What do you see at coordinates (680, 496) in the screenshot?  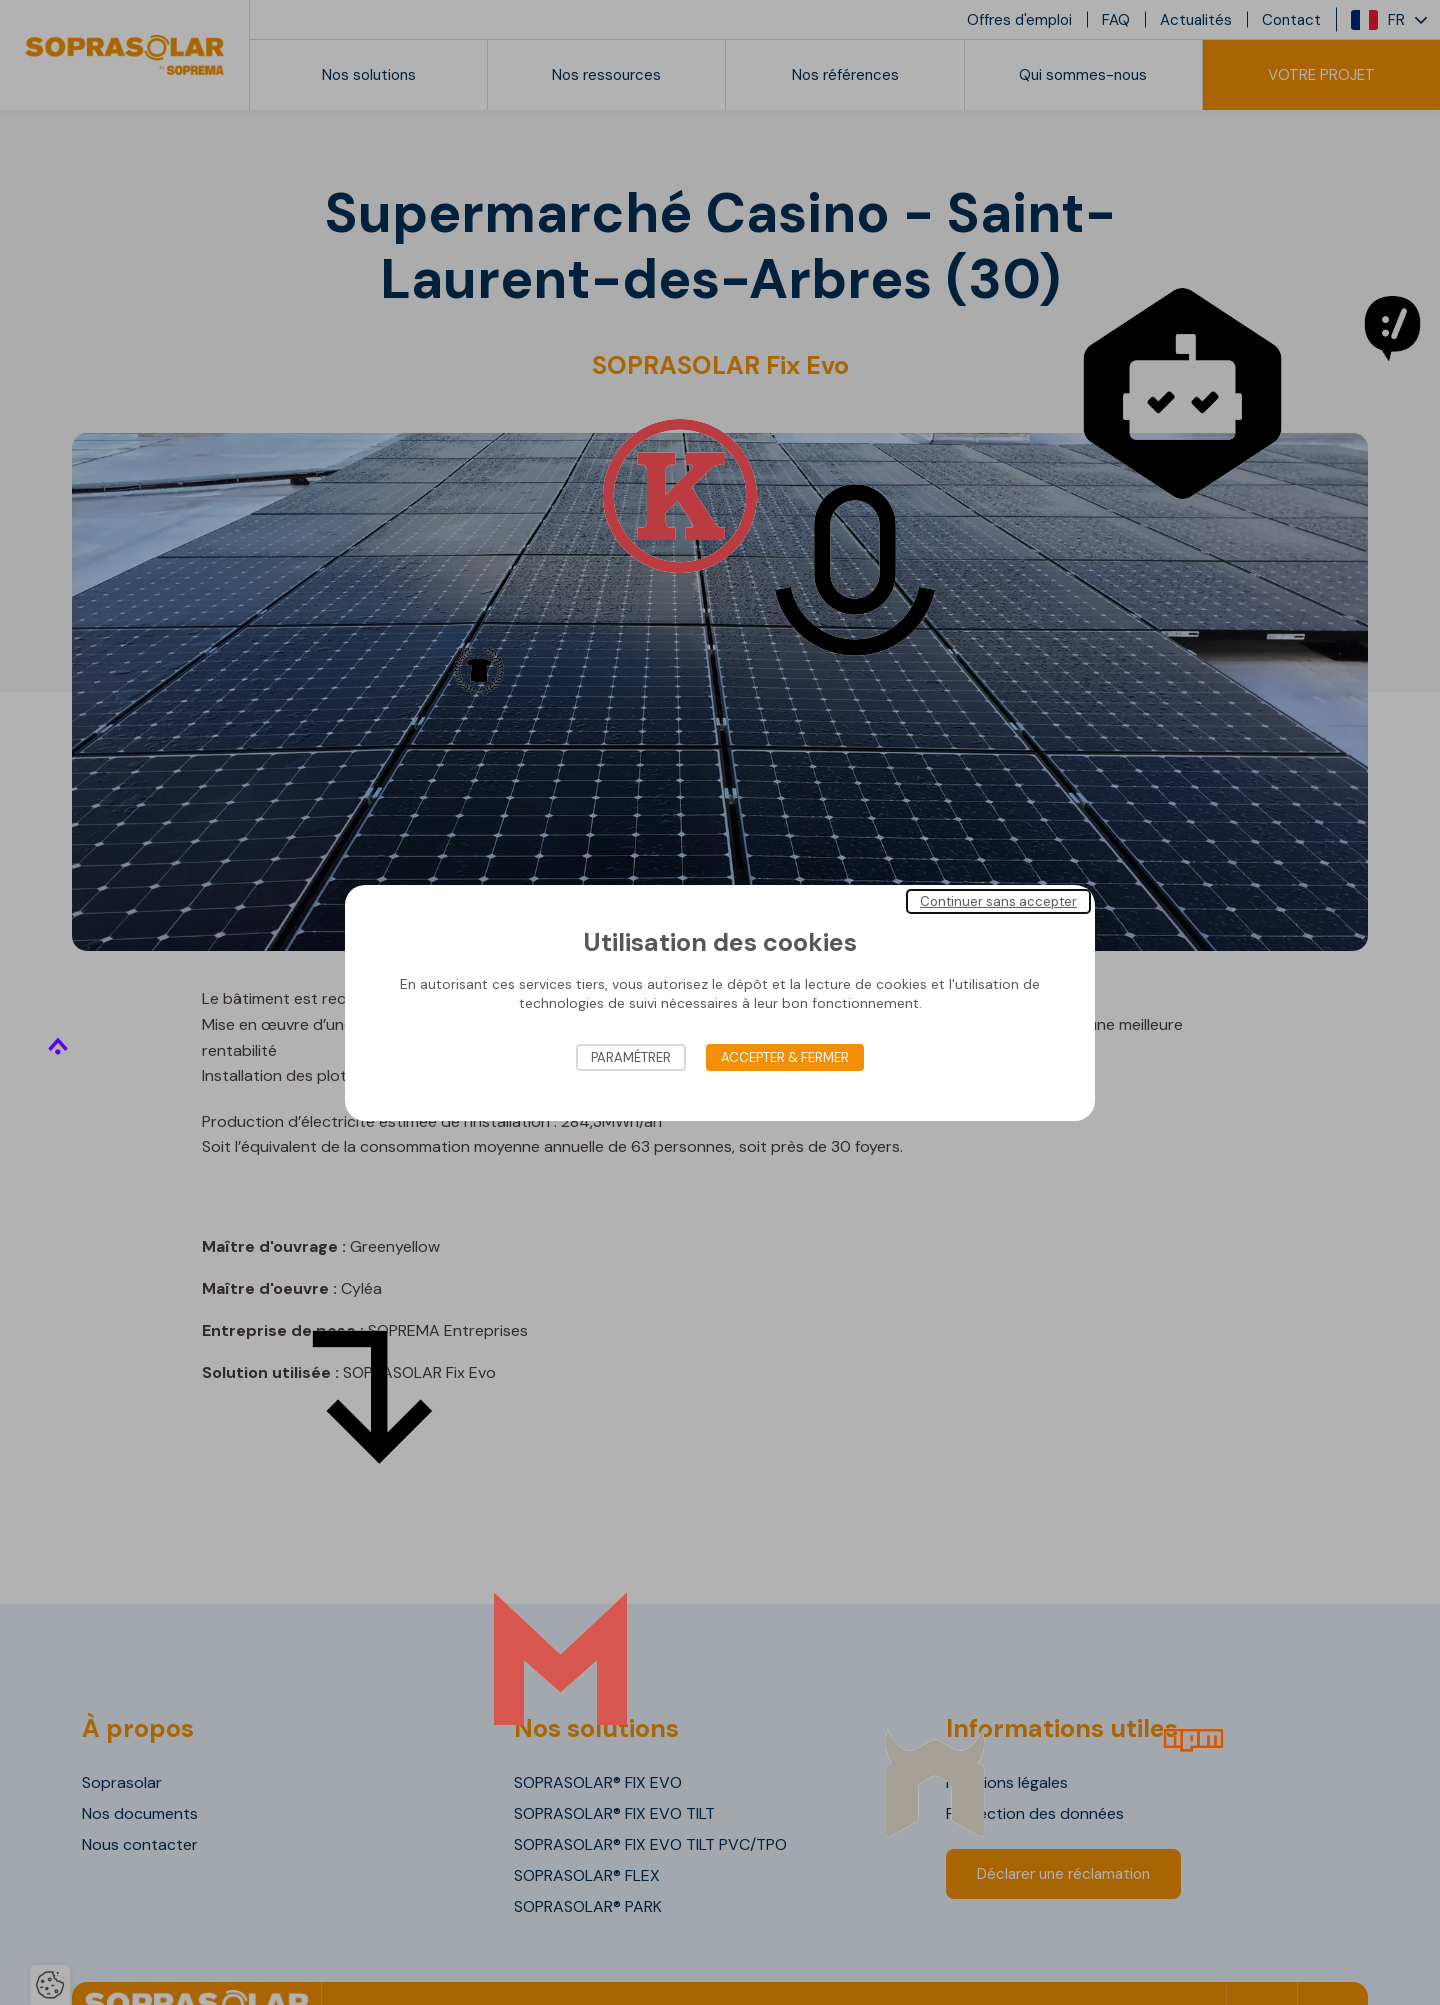 I see `known publishing platform logo` at bounding box center [680, 496].